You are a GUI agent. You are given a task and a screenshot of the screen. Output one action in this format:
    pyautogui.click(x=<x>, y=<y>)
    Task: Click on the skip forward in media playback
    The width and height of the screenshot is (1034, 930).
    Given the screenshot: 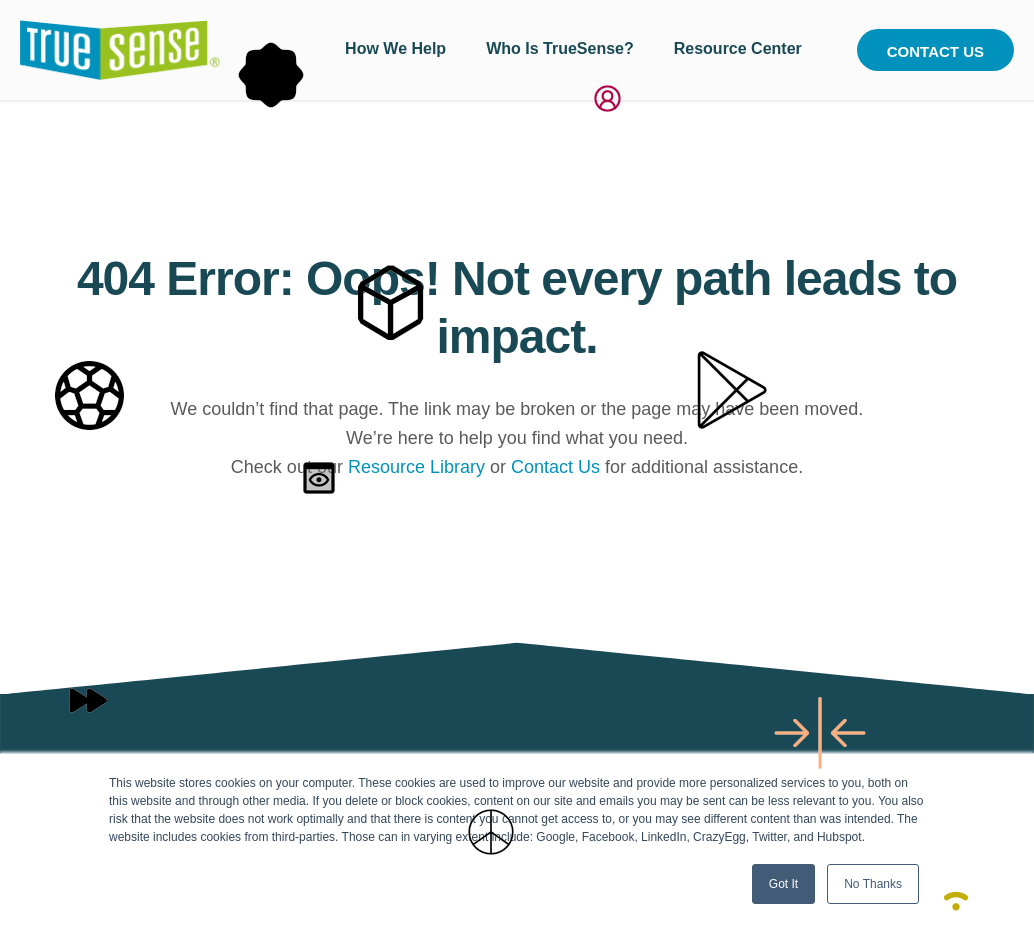 What is the action you would take?
    pyautogui.click(x=85, y=700)
    